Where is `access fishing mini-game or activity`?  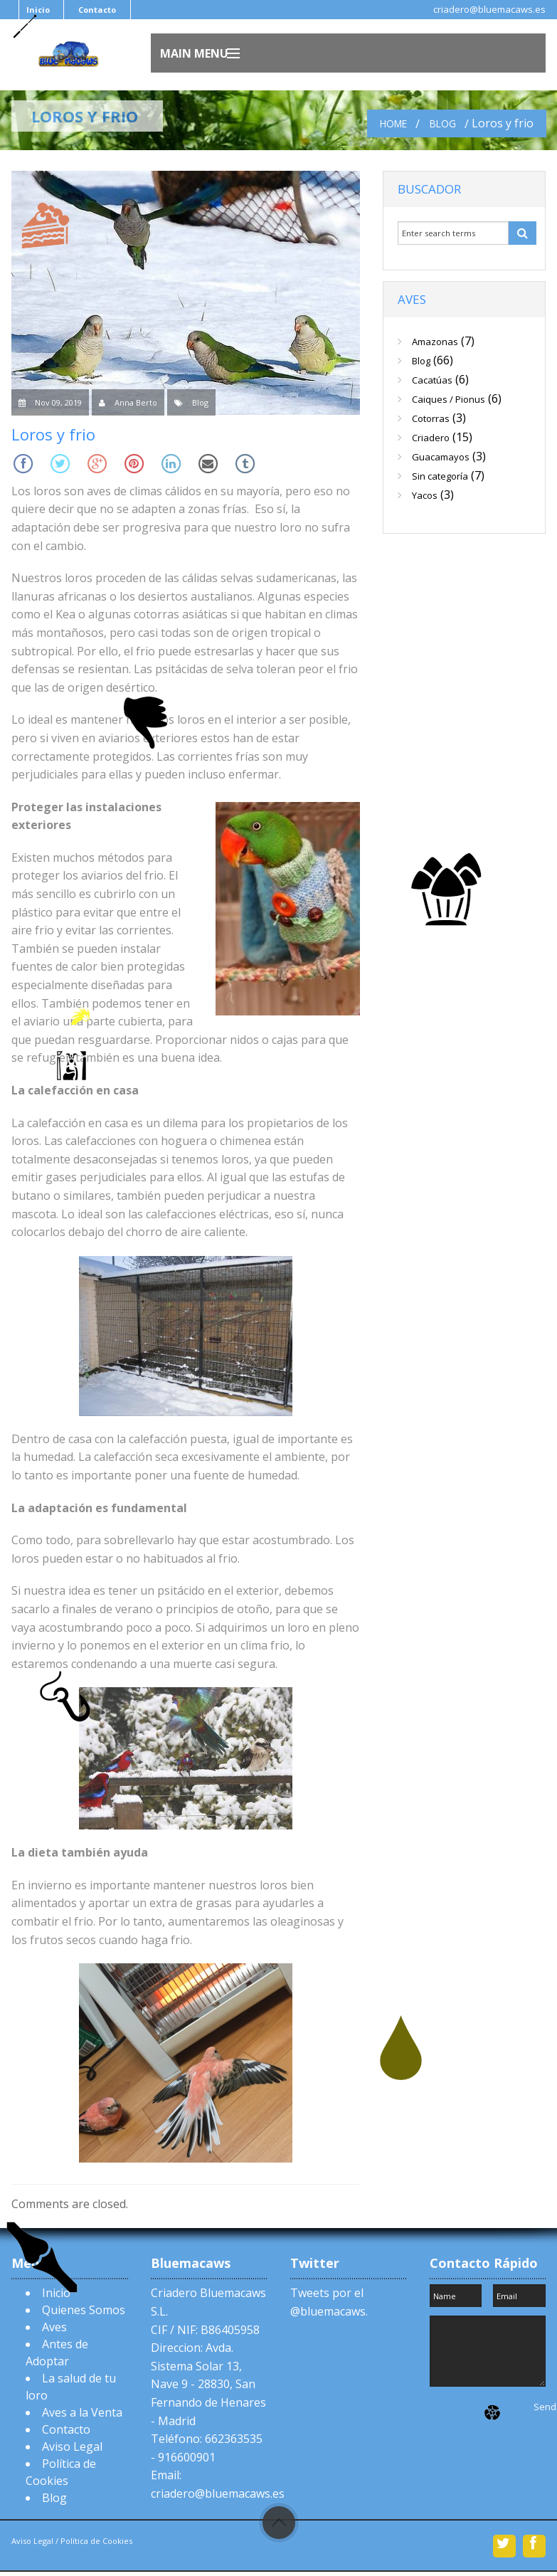
access fishing mini-game or activity is located at coordinates (65, 1696).